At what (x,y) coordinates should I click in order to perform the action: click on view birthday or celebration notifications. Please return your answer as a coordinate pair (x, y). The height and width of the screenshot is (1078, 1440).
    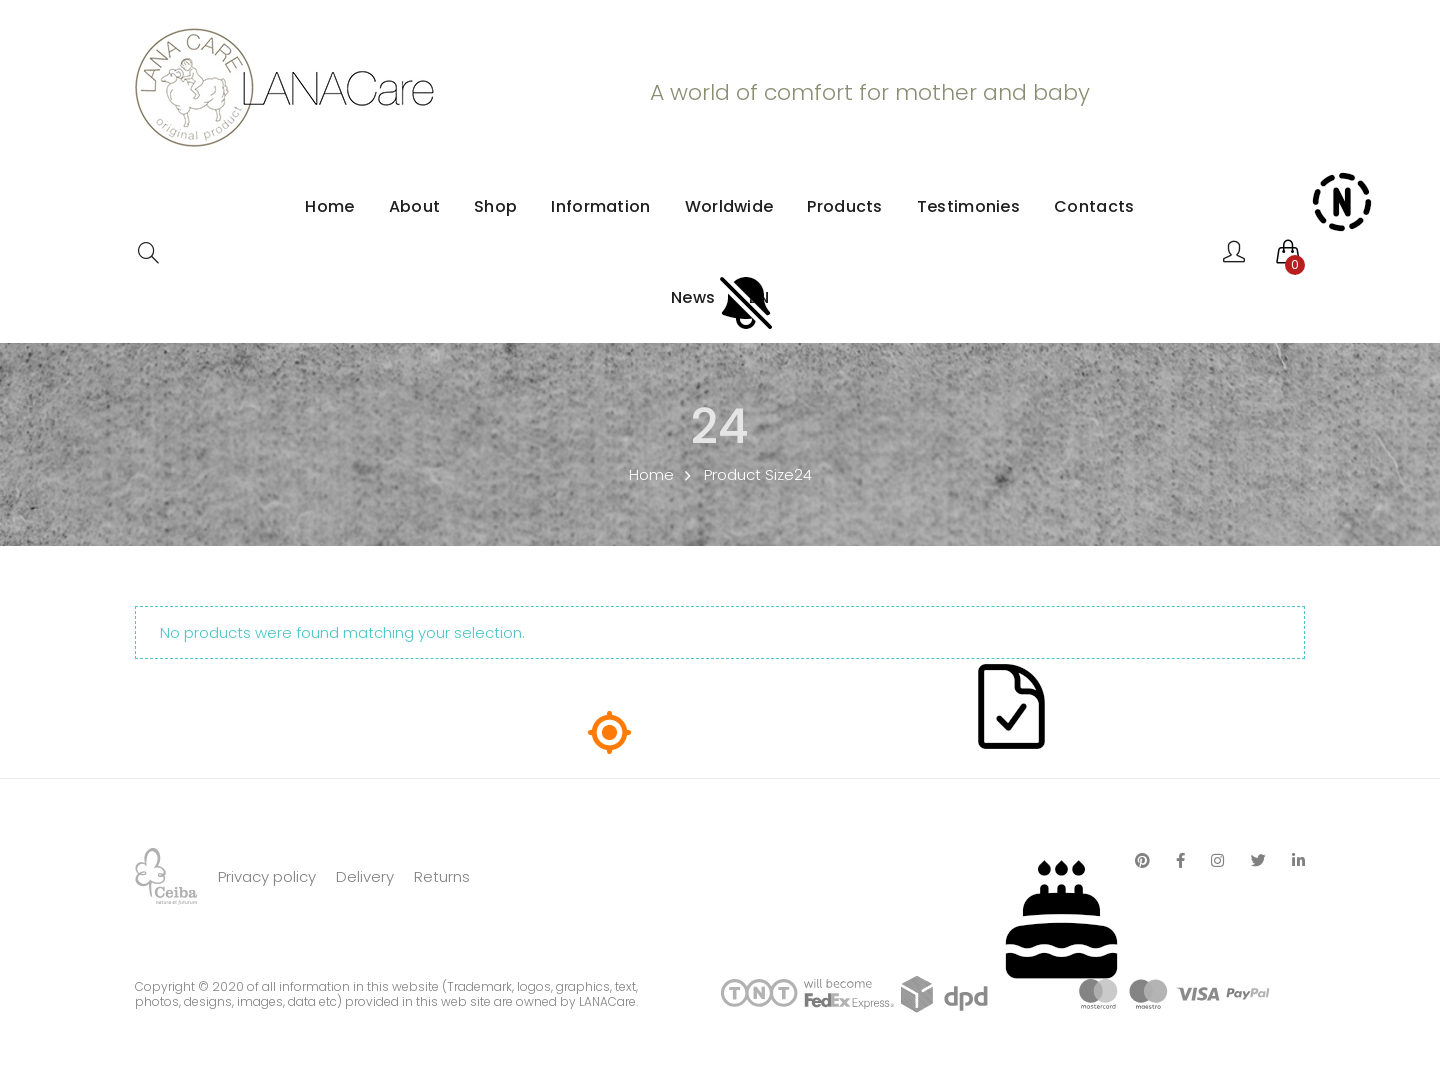
    Looking at the image, I should click on (1061, 918).